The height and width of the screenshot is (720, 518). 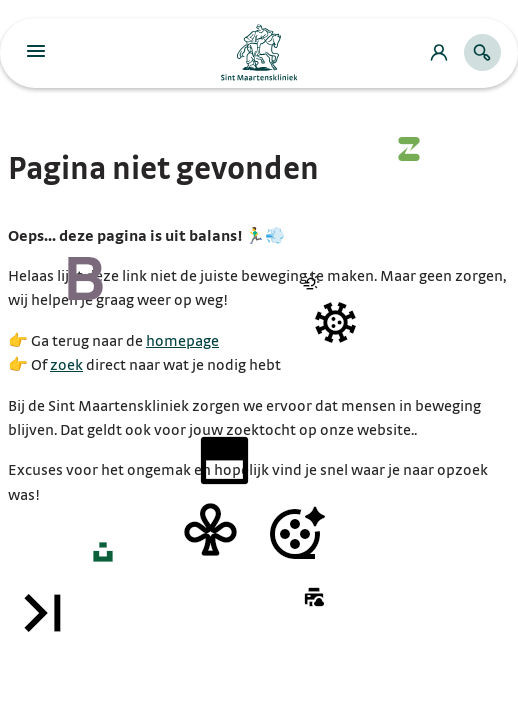 I want to click on indicates foggy or hazy weather conditions, so click(x=311, y=282).